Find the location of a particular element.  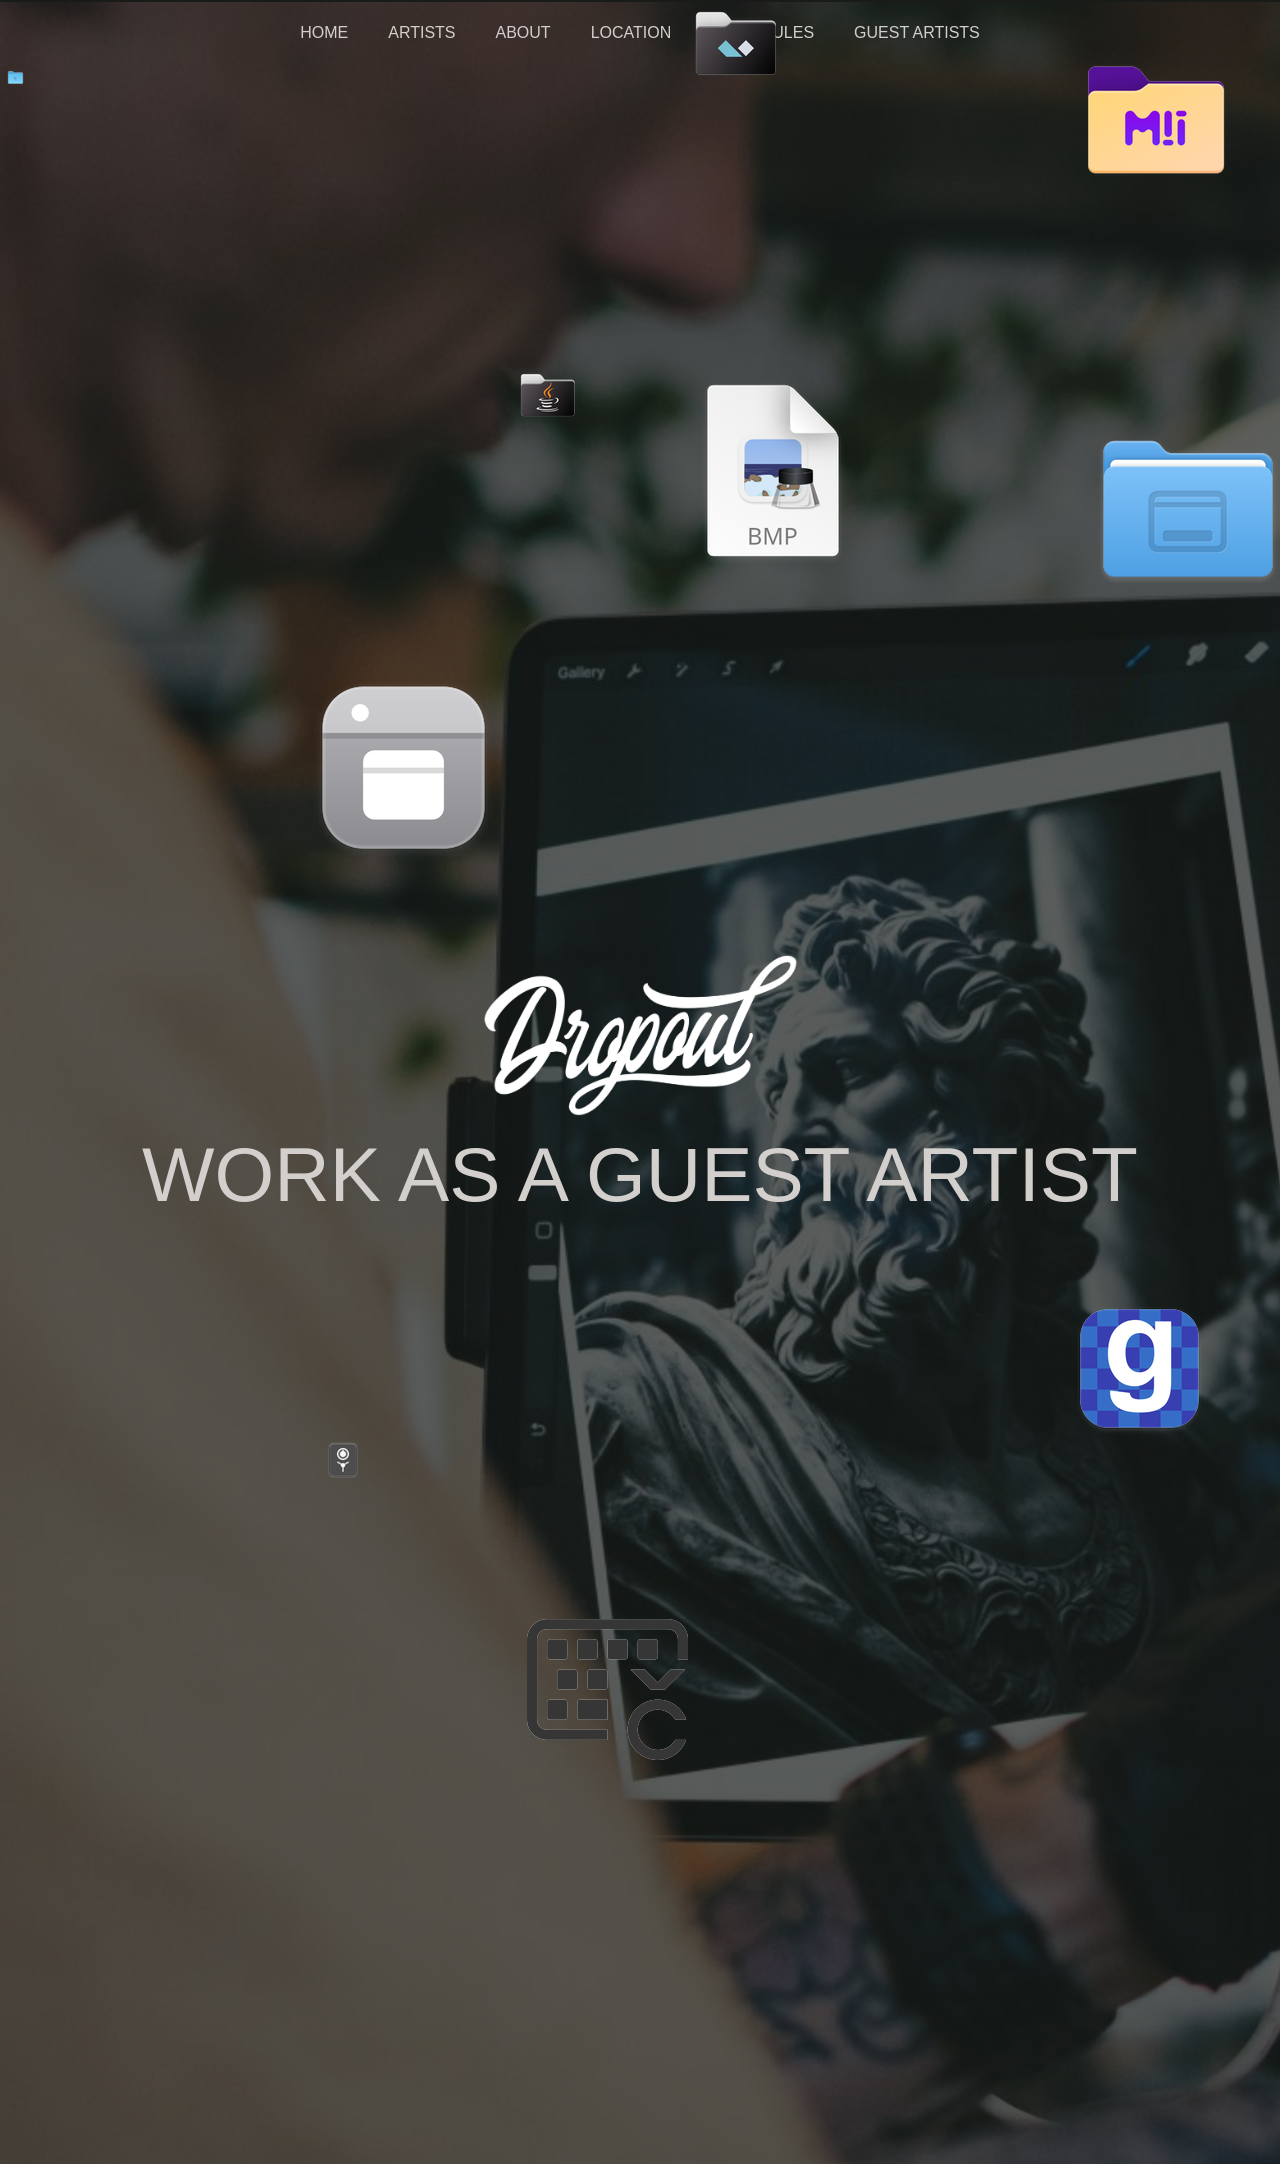

open alpinejs project folder is located at coordinates (735, 45).